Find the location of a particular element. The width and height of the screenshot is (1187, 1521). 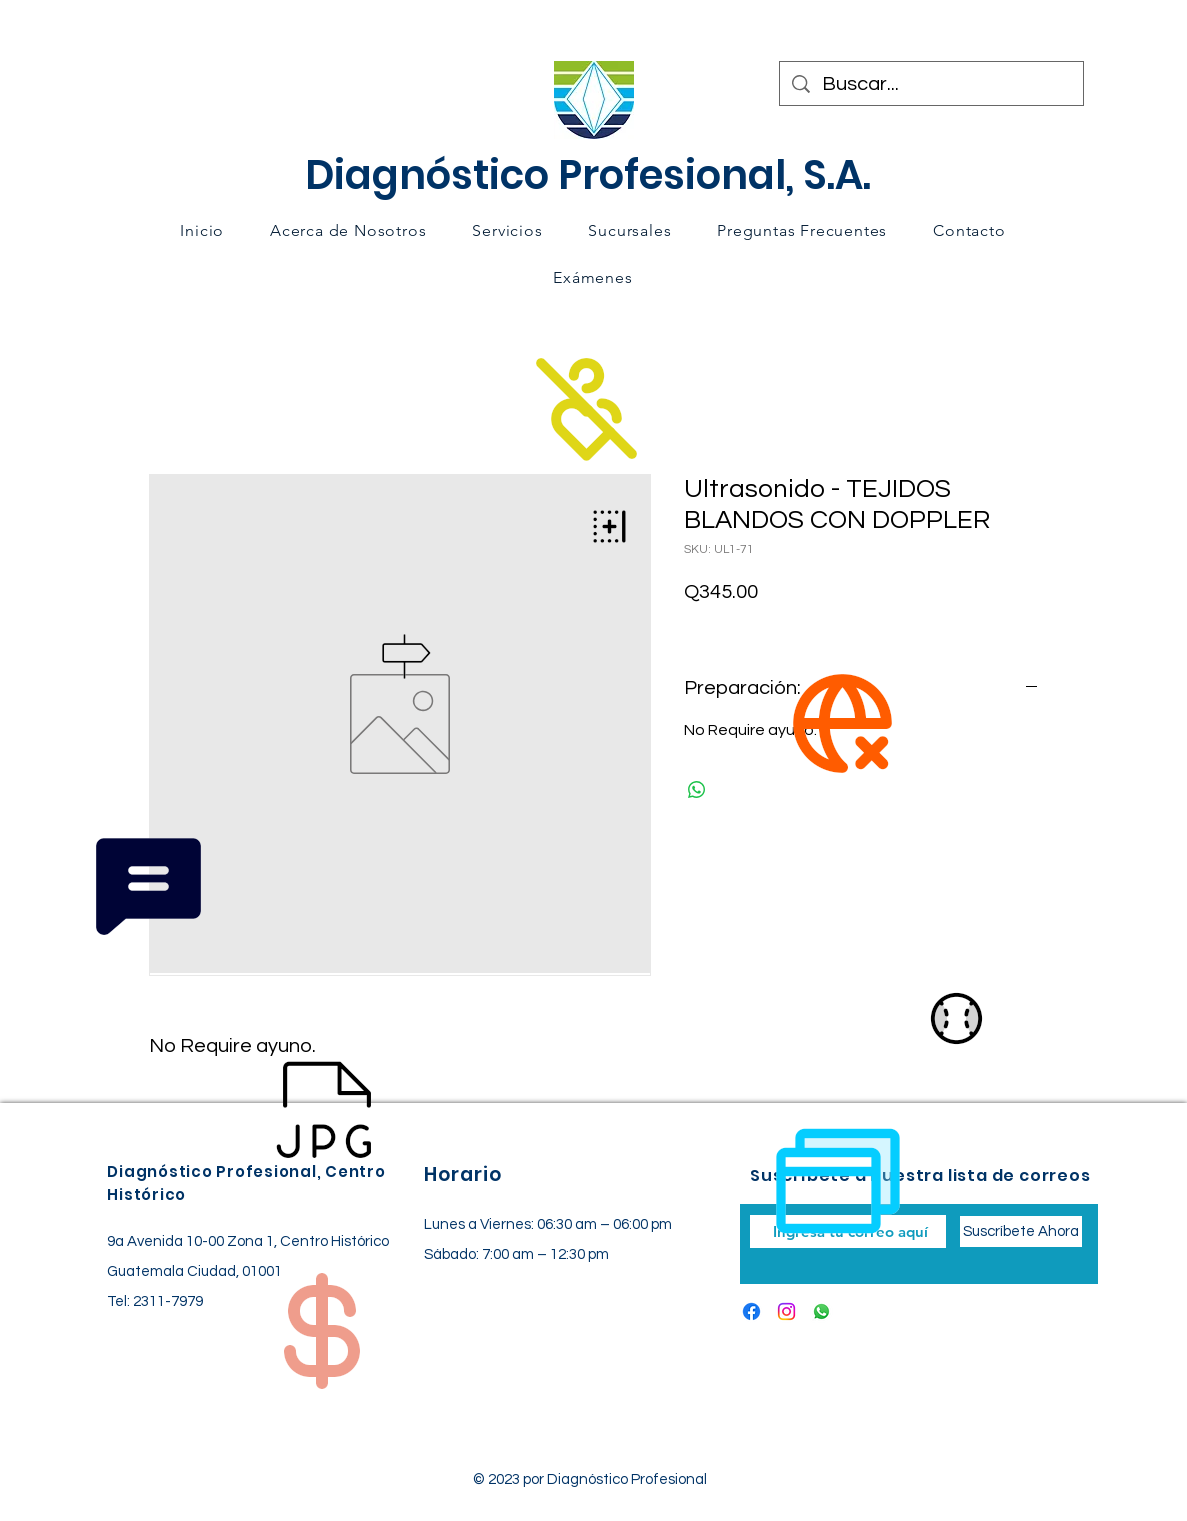

view baseball scores or stats is located at coordinates (956, 1018).